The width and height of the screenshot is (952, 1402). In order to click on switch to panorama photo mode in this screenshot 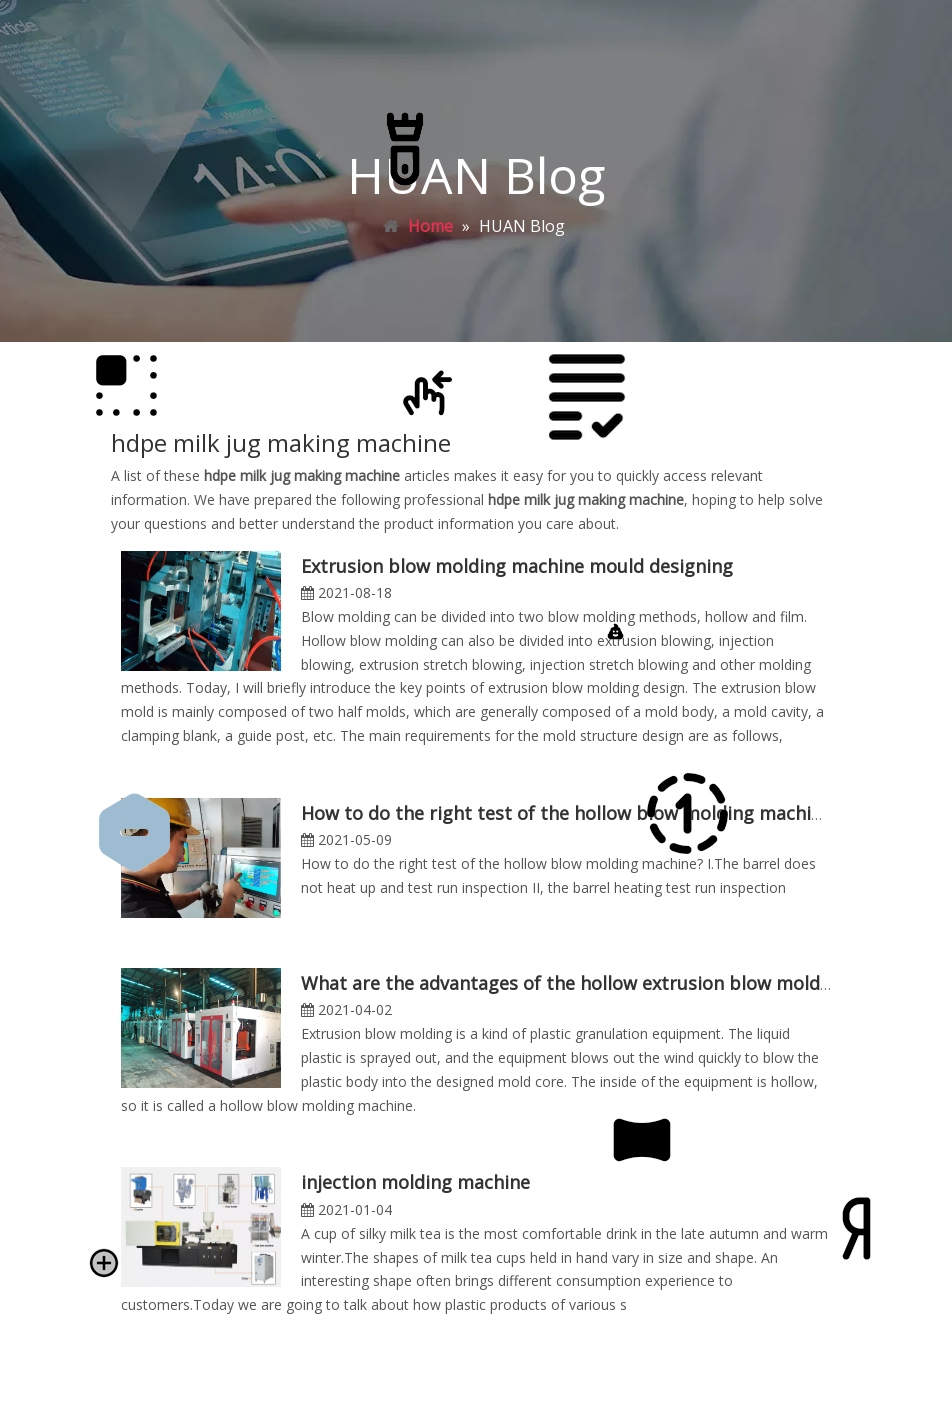, I will do `click(642, 1140)`.